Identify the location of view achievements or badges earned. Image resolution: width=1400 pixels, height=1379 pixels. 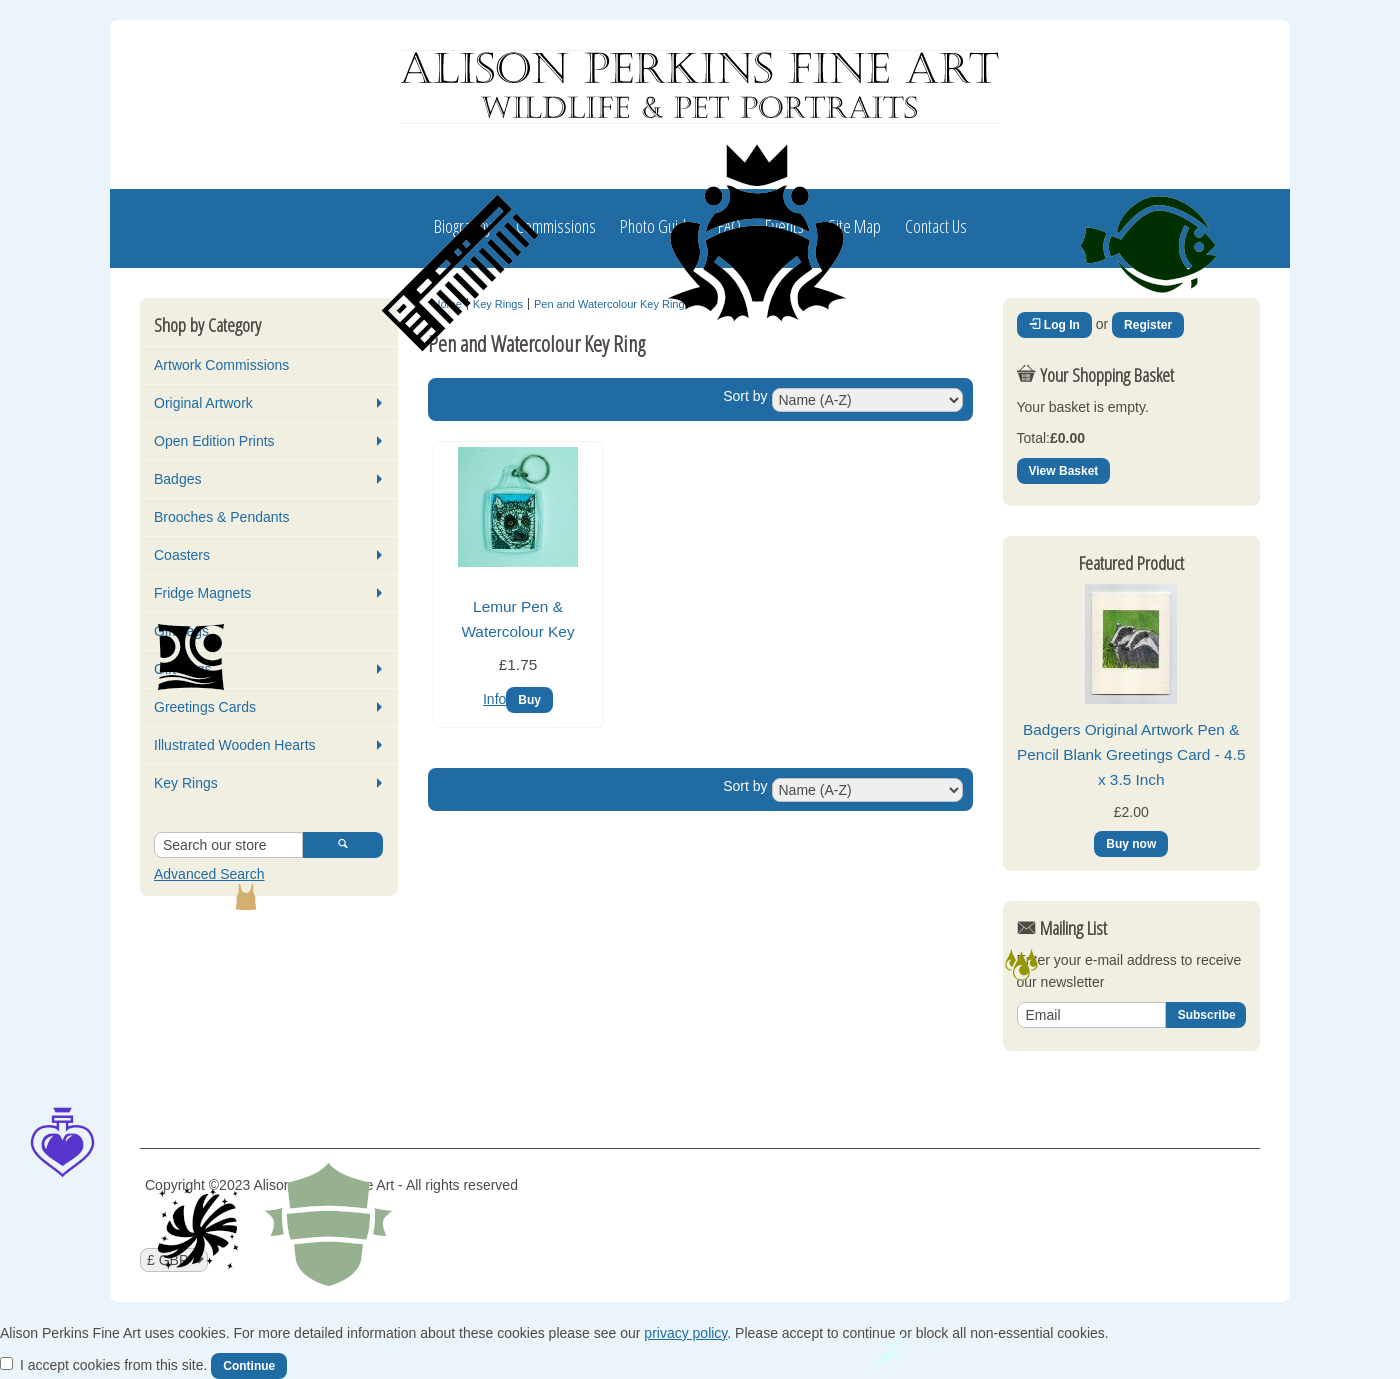
(328, 1224).